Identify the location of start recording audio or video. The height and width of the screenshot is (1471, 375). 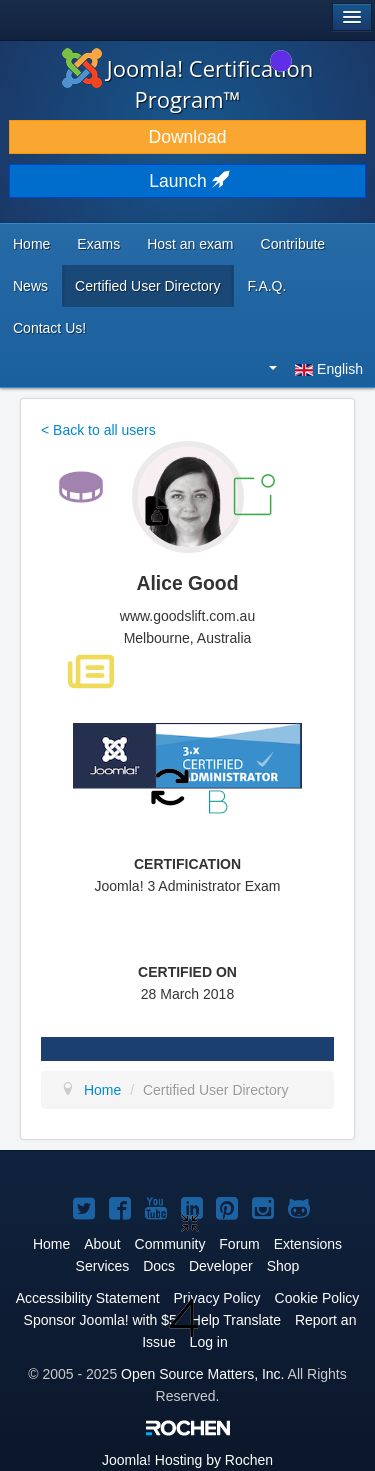
(281, 61).